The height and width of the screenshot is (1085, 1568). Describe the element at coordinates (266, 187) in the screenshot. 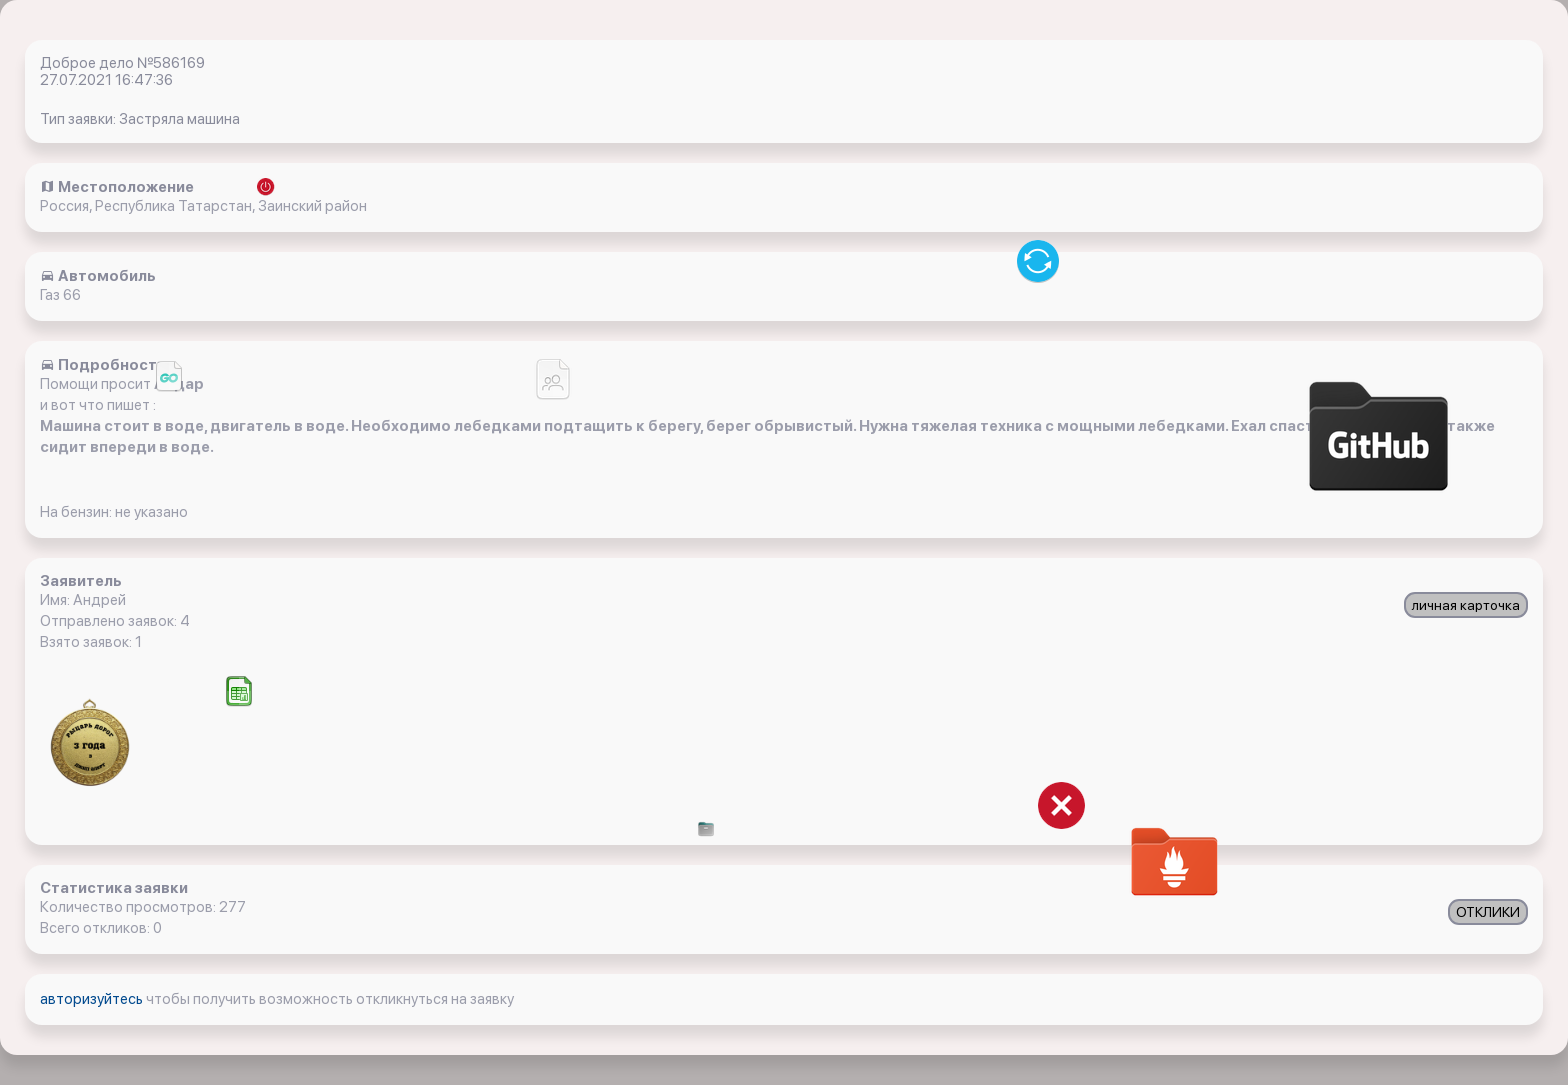

I see `shut down or power off the system` at that location.